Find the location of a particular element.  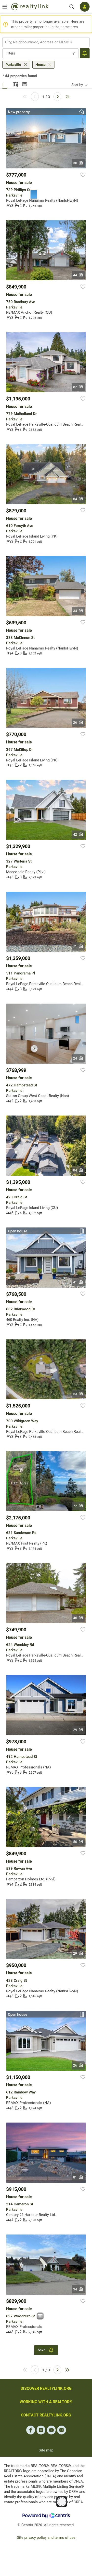

apple watch device icon is located at coordinates (79, 920).